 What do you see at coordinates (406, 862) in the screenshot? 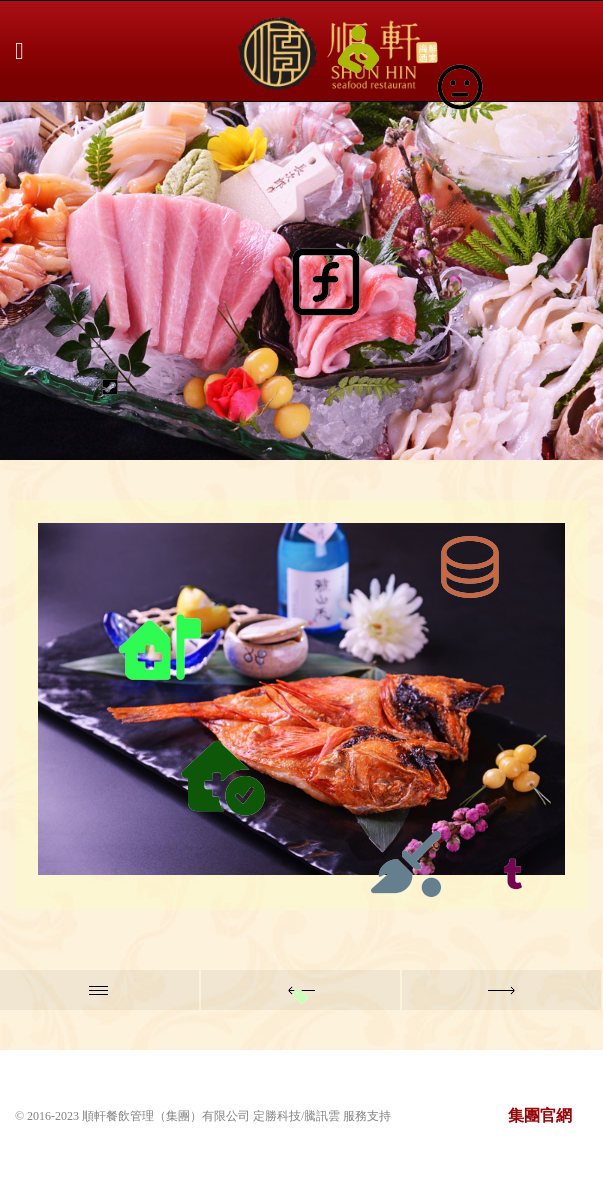
I see `quidditch or broomstick sports game mode` at bounding box center [406, 862].